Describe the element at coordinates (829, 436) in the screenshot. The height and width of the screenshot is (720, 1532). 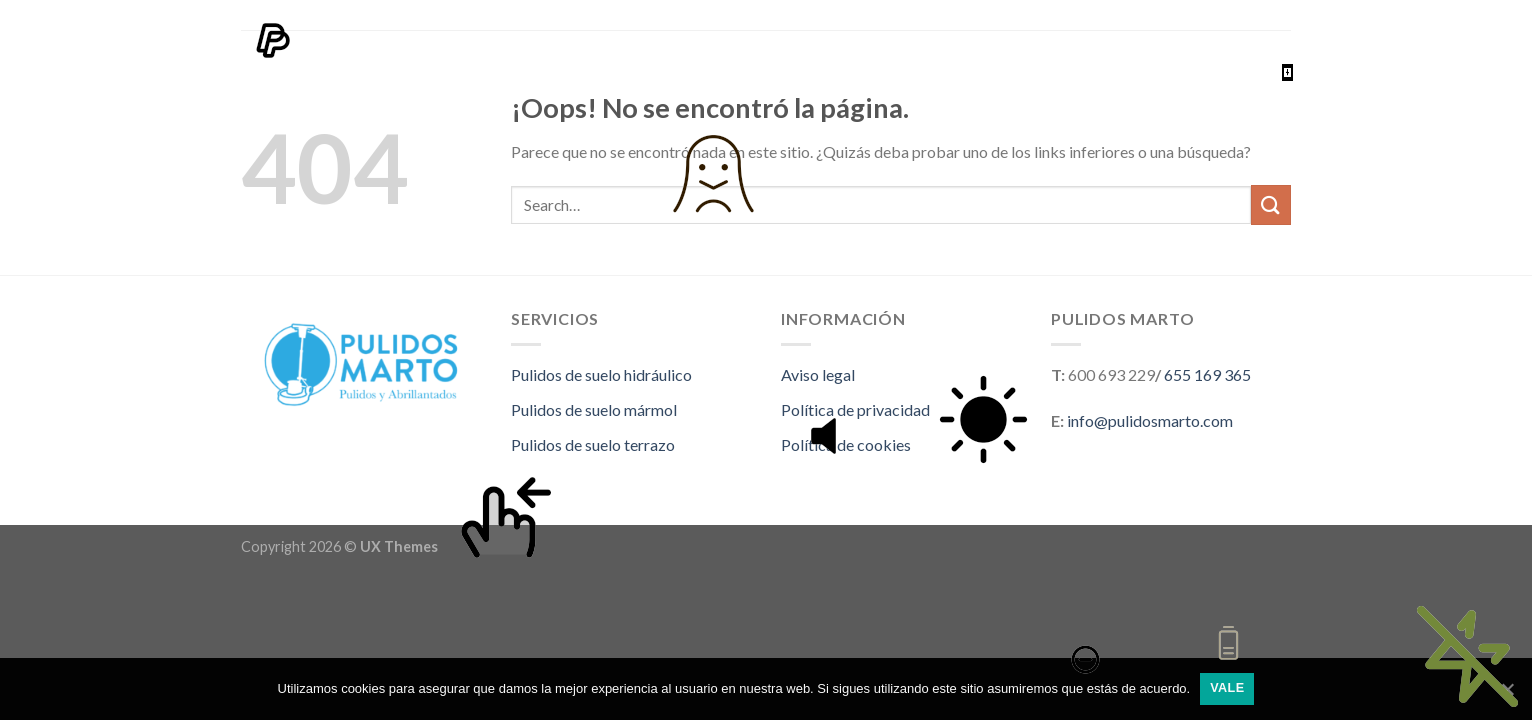
I see `speaker with no audio output` at that location.